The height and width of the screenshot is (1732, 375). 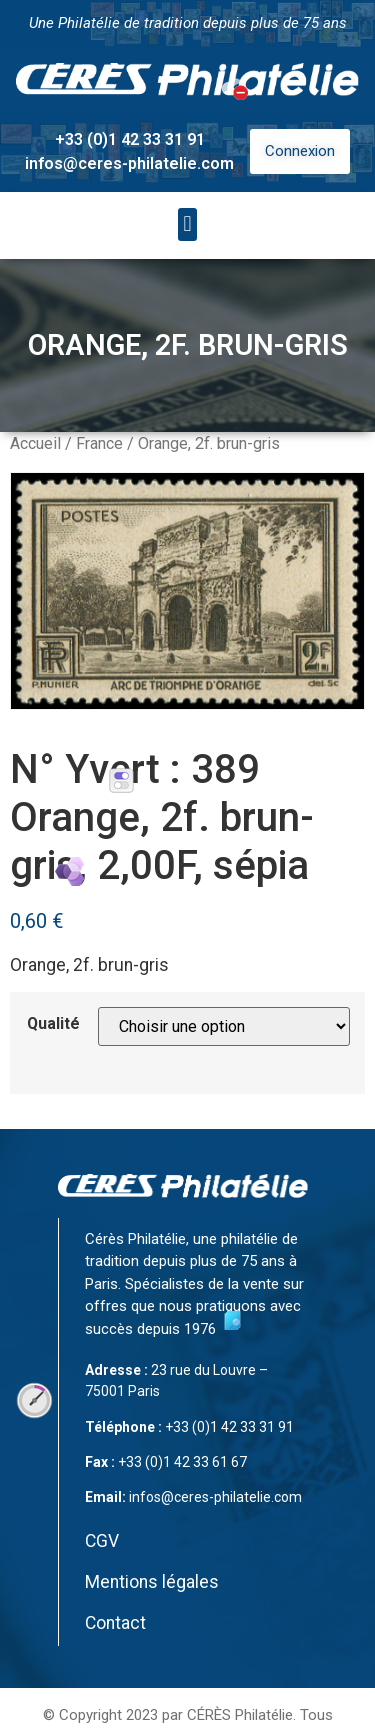 What do you see at coordinates (232, 1320) in the screenshot?
I see `search files or documents` at bounding box center [232, 1320].